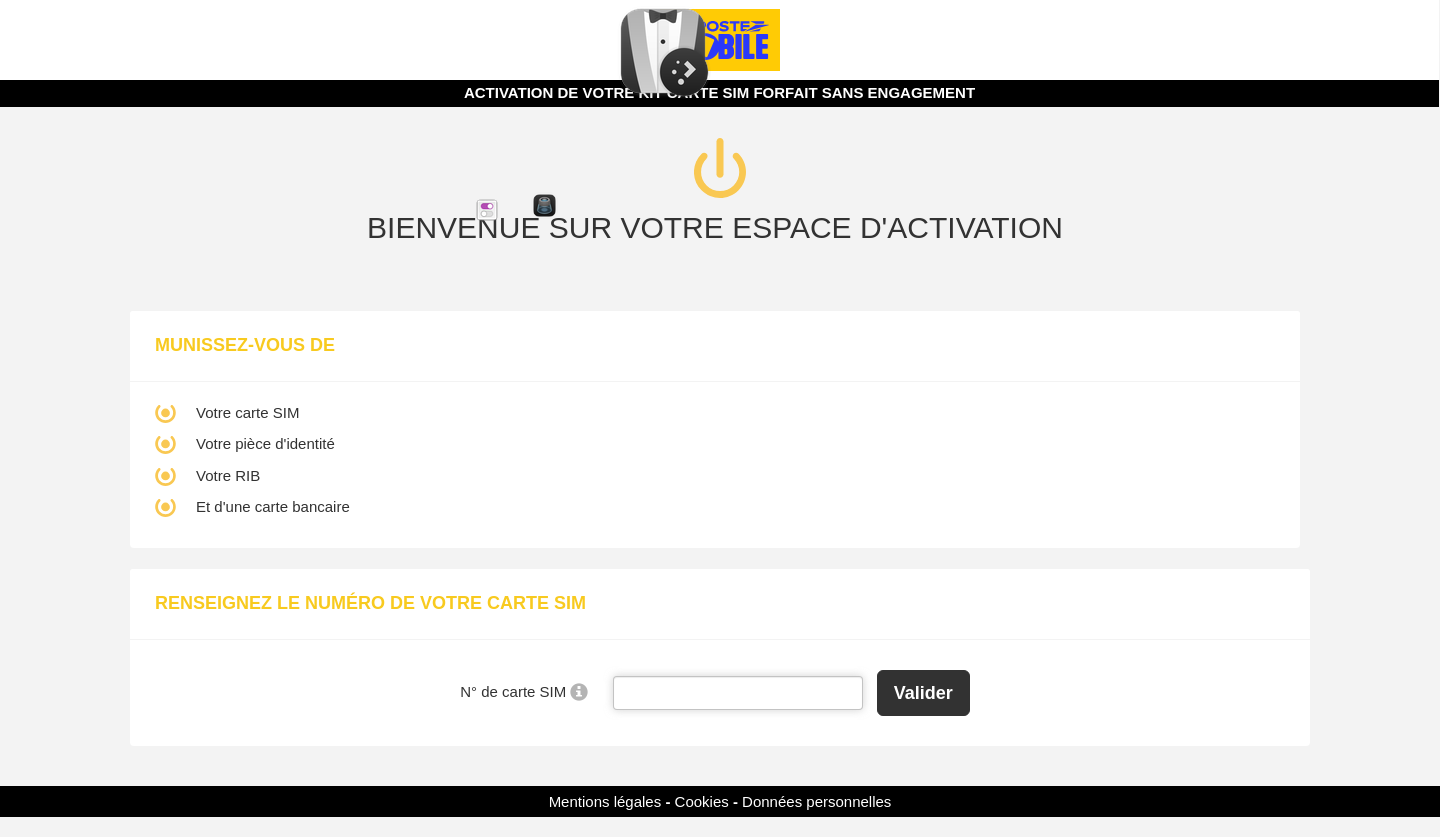  I want to click on customize plasma desktop theme settings, so click(663, 51).